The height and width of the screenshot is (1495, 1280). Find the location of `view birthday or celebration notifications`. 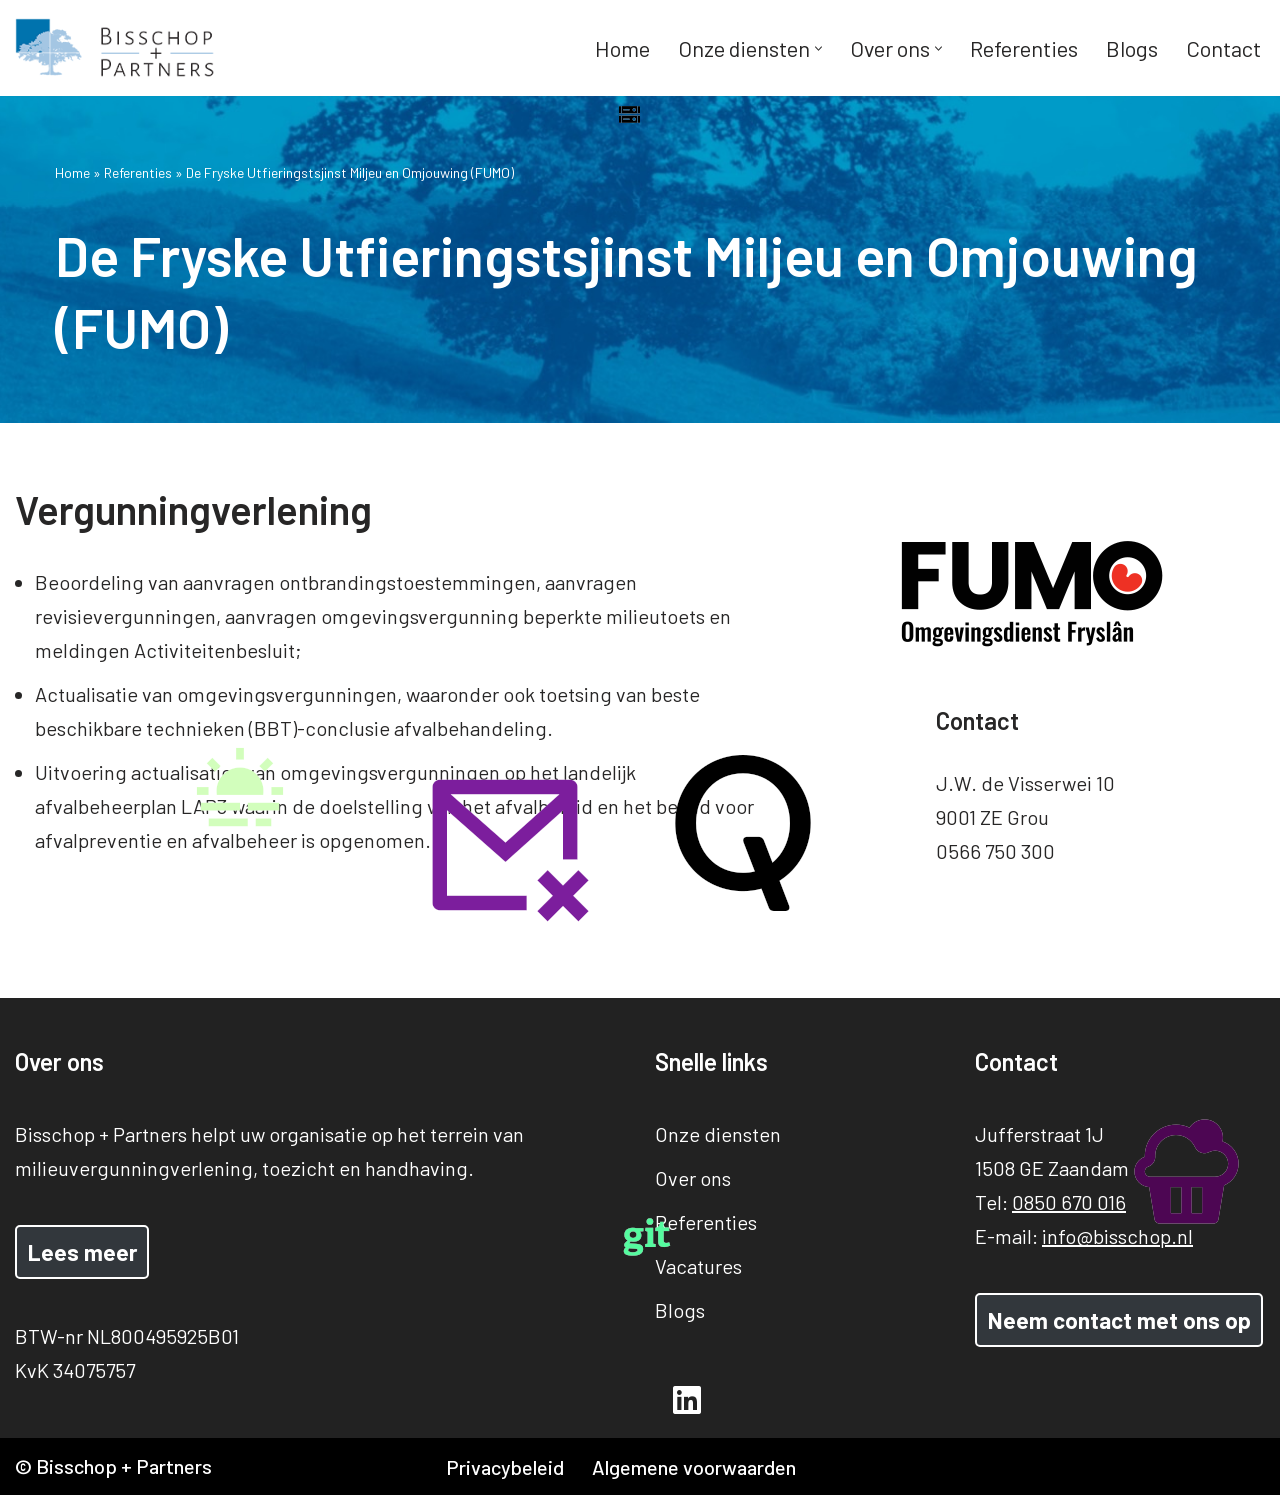

view birthday or celebration notifications is located at coordinates (1186, 1171).